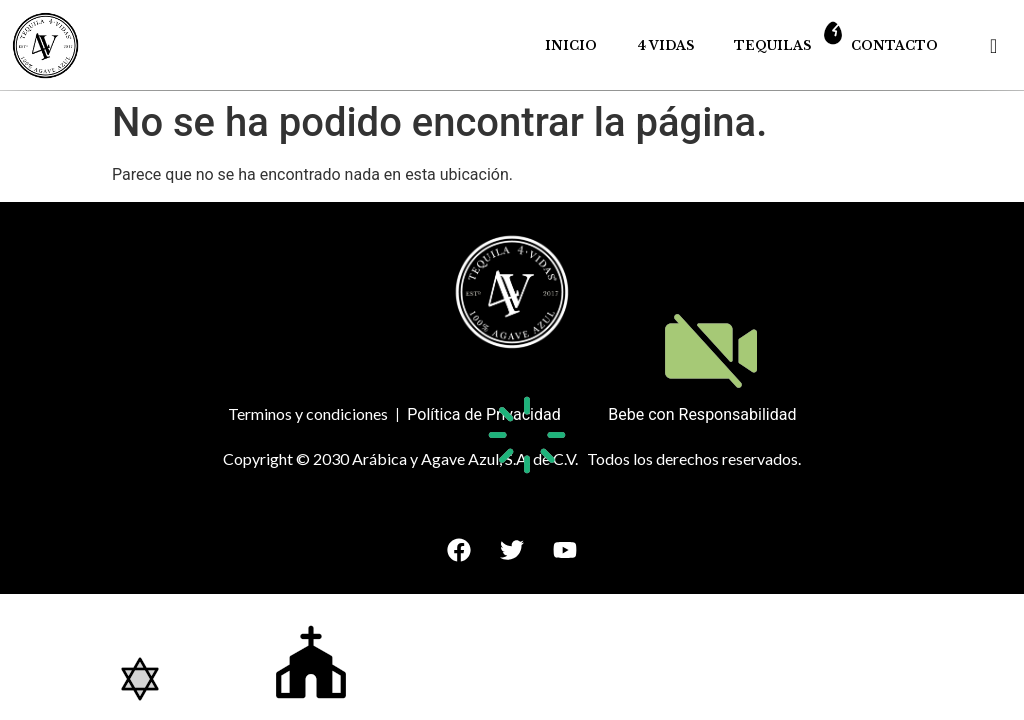 This screenshot has height=720, width=1024. Describe the element at coordinates (527, 435) in the screenshot. I see `loading content in progress` at that location.